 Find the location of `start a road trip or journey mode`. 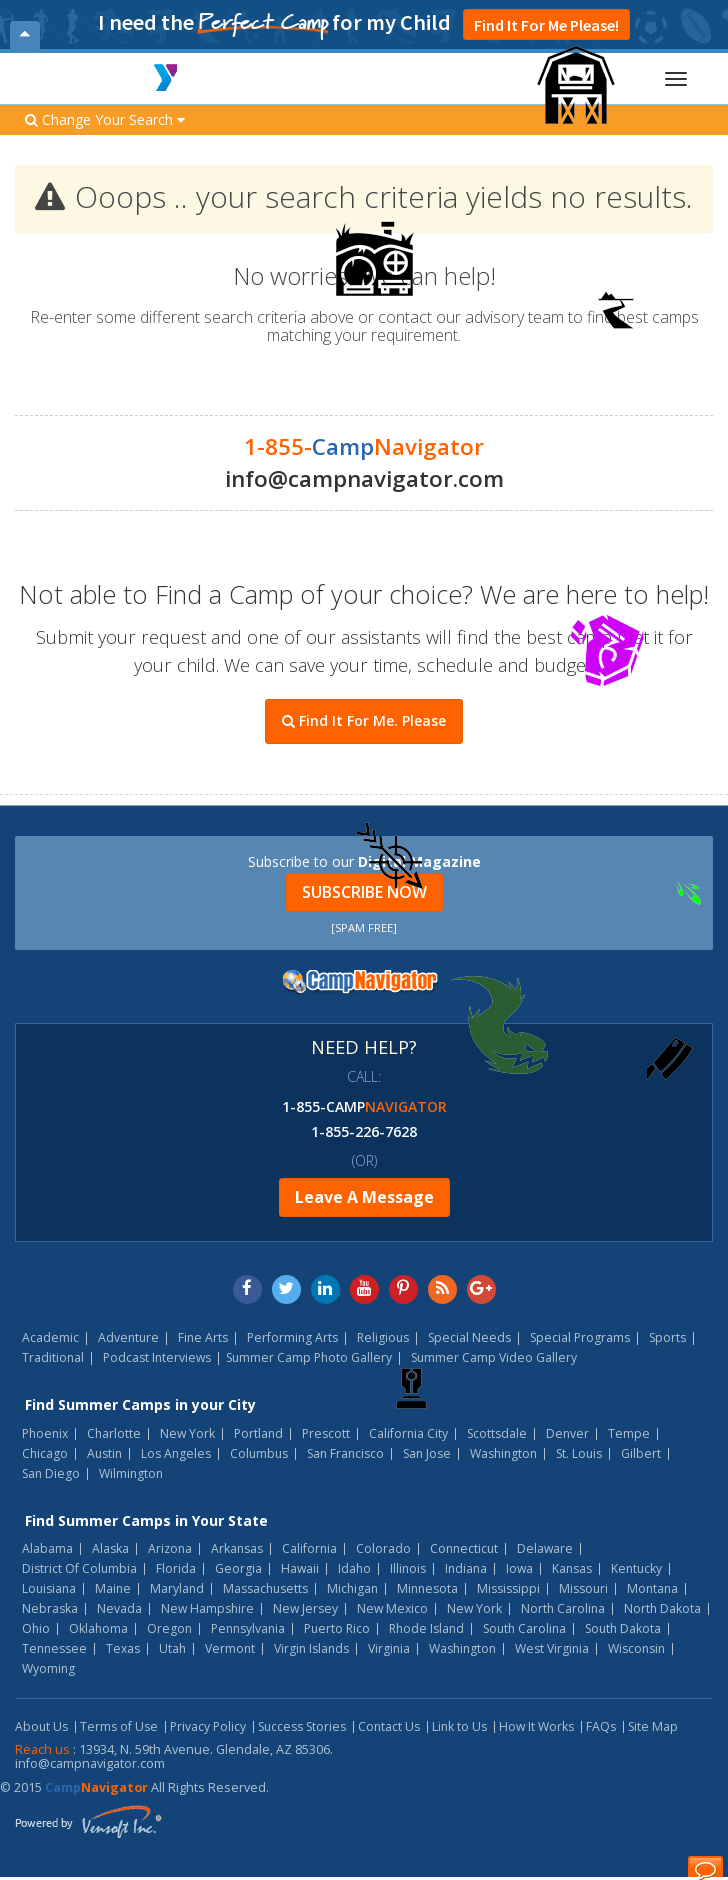

start a road trip or journey mode is located at coordinates (616, 310).